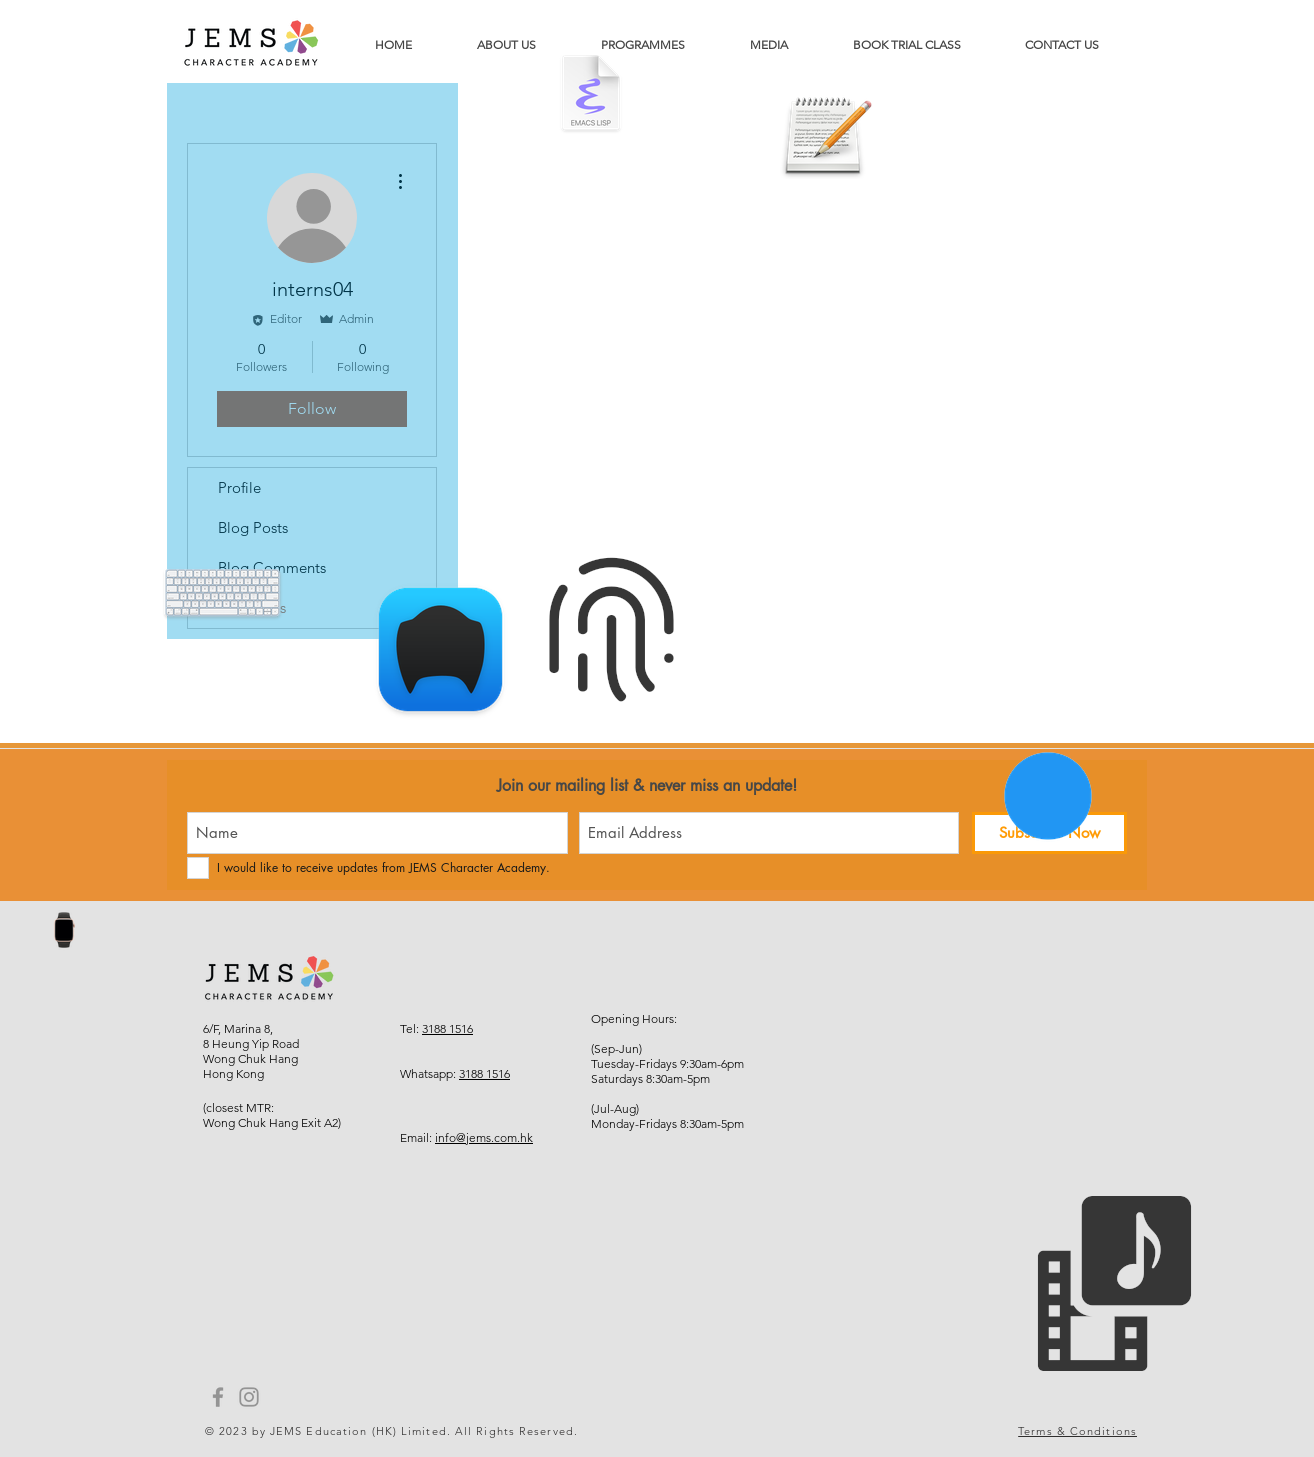  I want to click on open text editor application, so click(826, 133).